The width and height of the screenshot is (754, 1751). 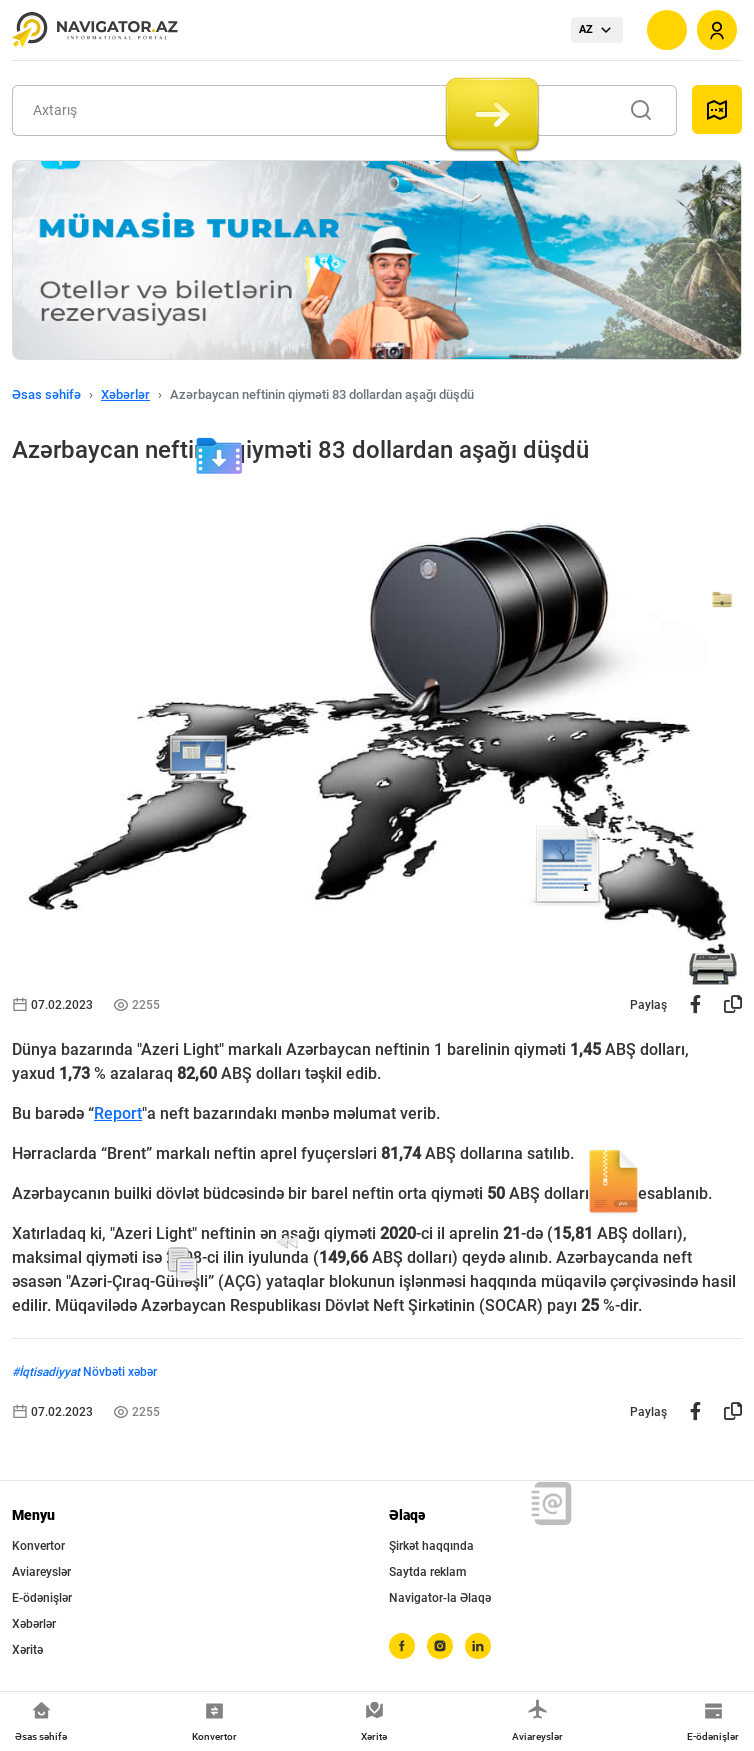 I want to click on user status: away or stepped out, so click(x=493, y=121).